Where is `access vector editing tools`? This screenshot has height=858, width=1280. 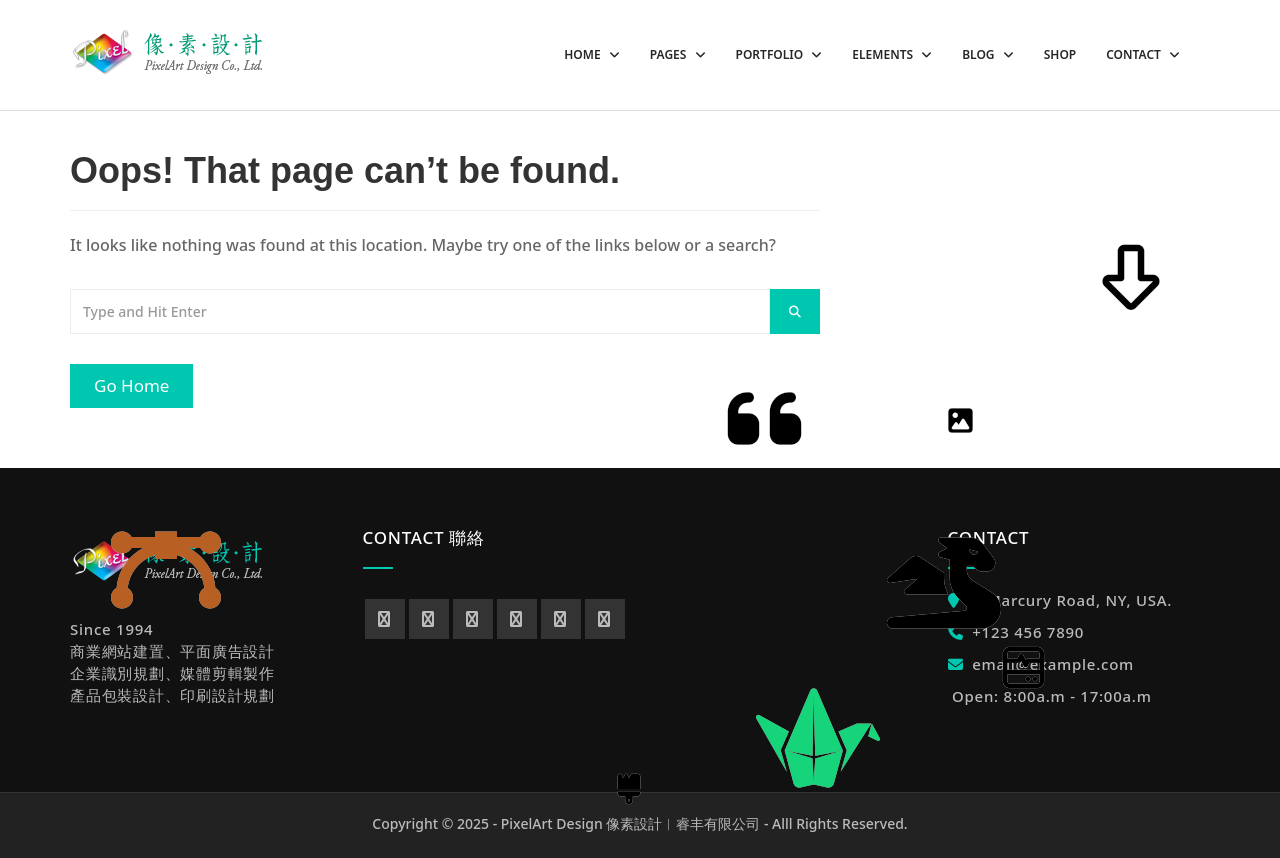
access vector editing tools is located at coordinates (166, 570).